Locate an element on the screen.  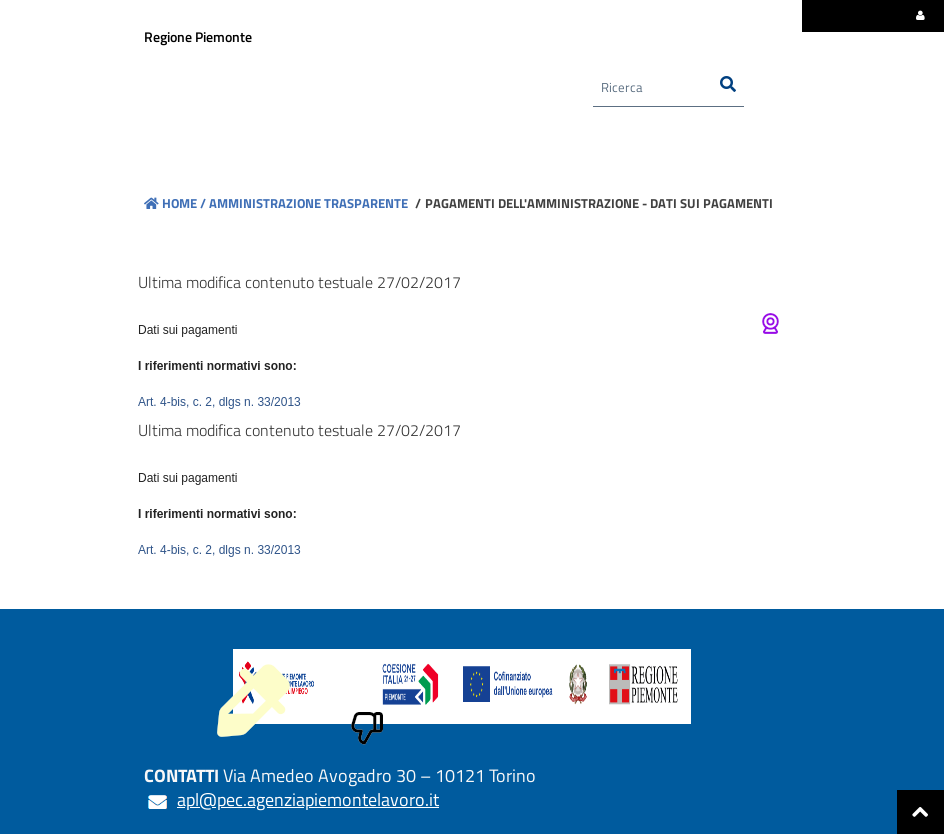
select a color from the canvas is located at coordinates (253, 700).